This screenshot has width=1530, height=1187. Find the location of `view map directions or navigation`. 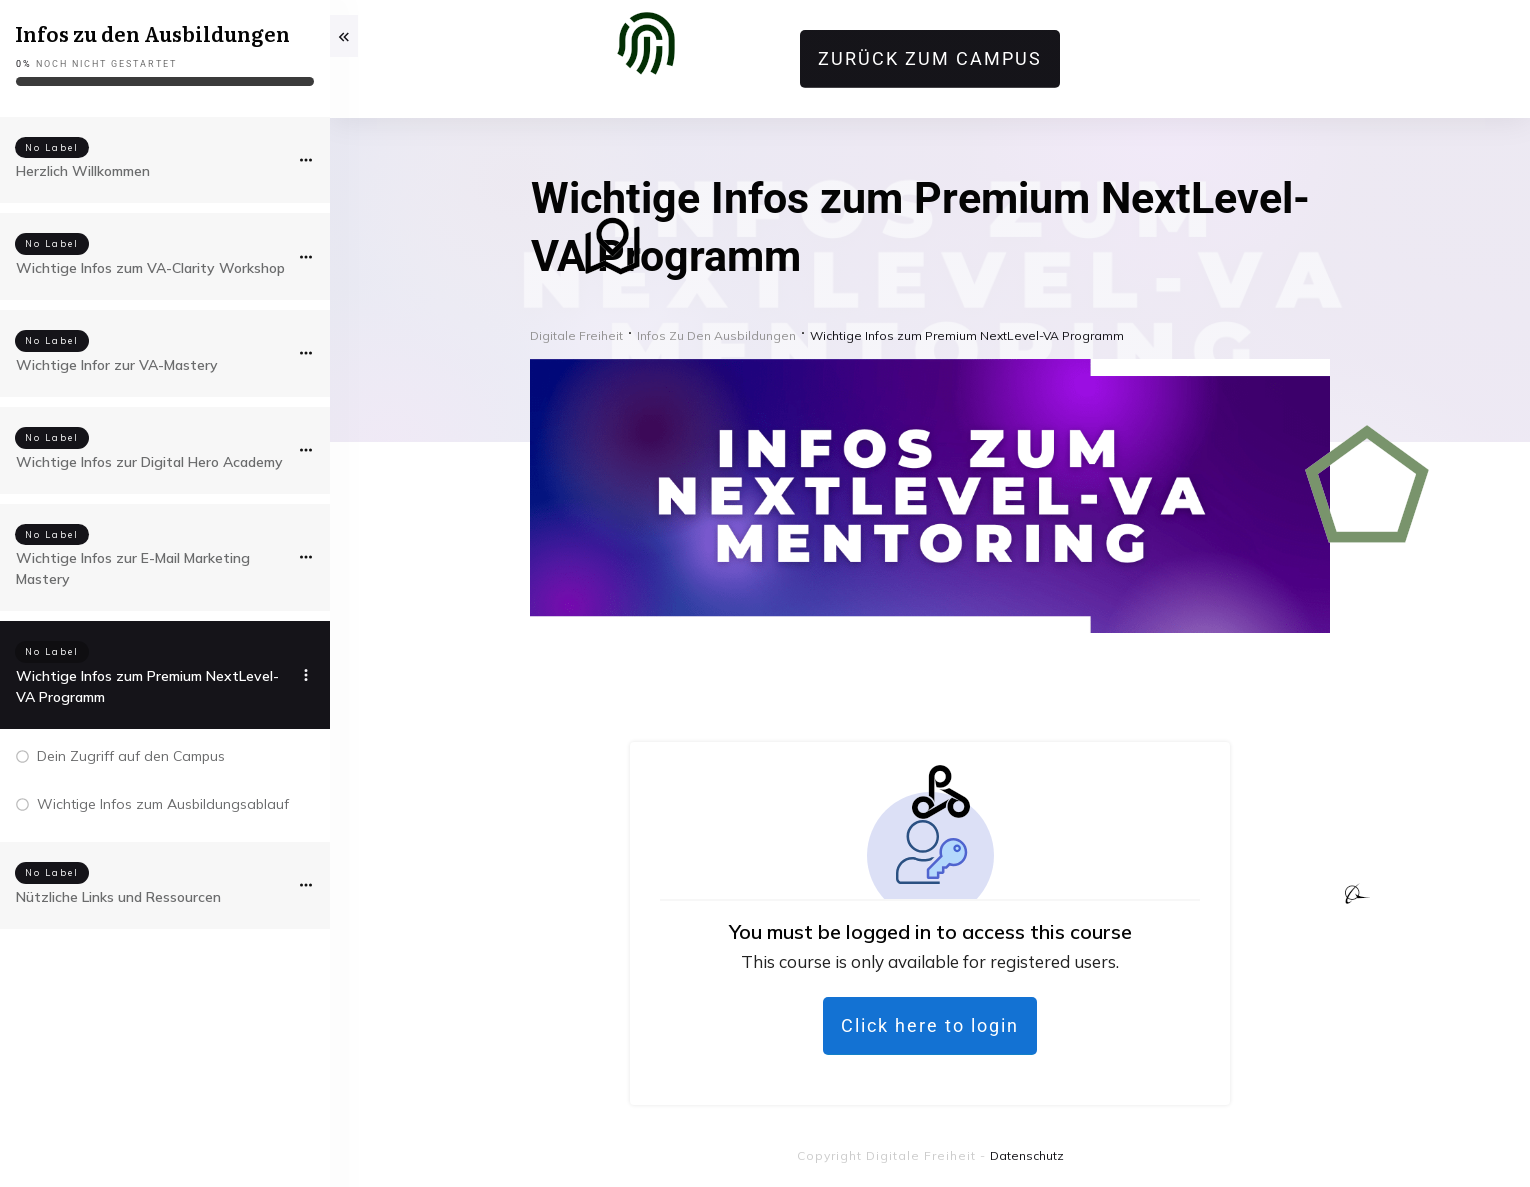

view map directions or navigation is located at coordinates (612, 247).